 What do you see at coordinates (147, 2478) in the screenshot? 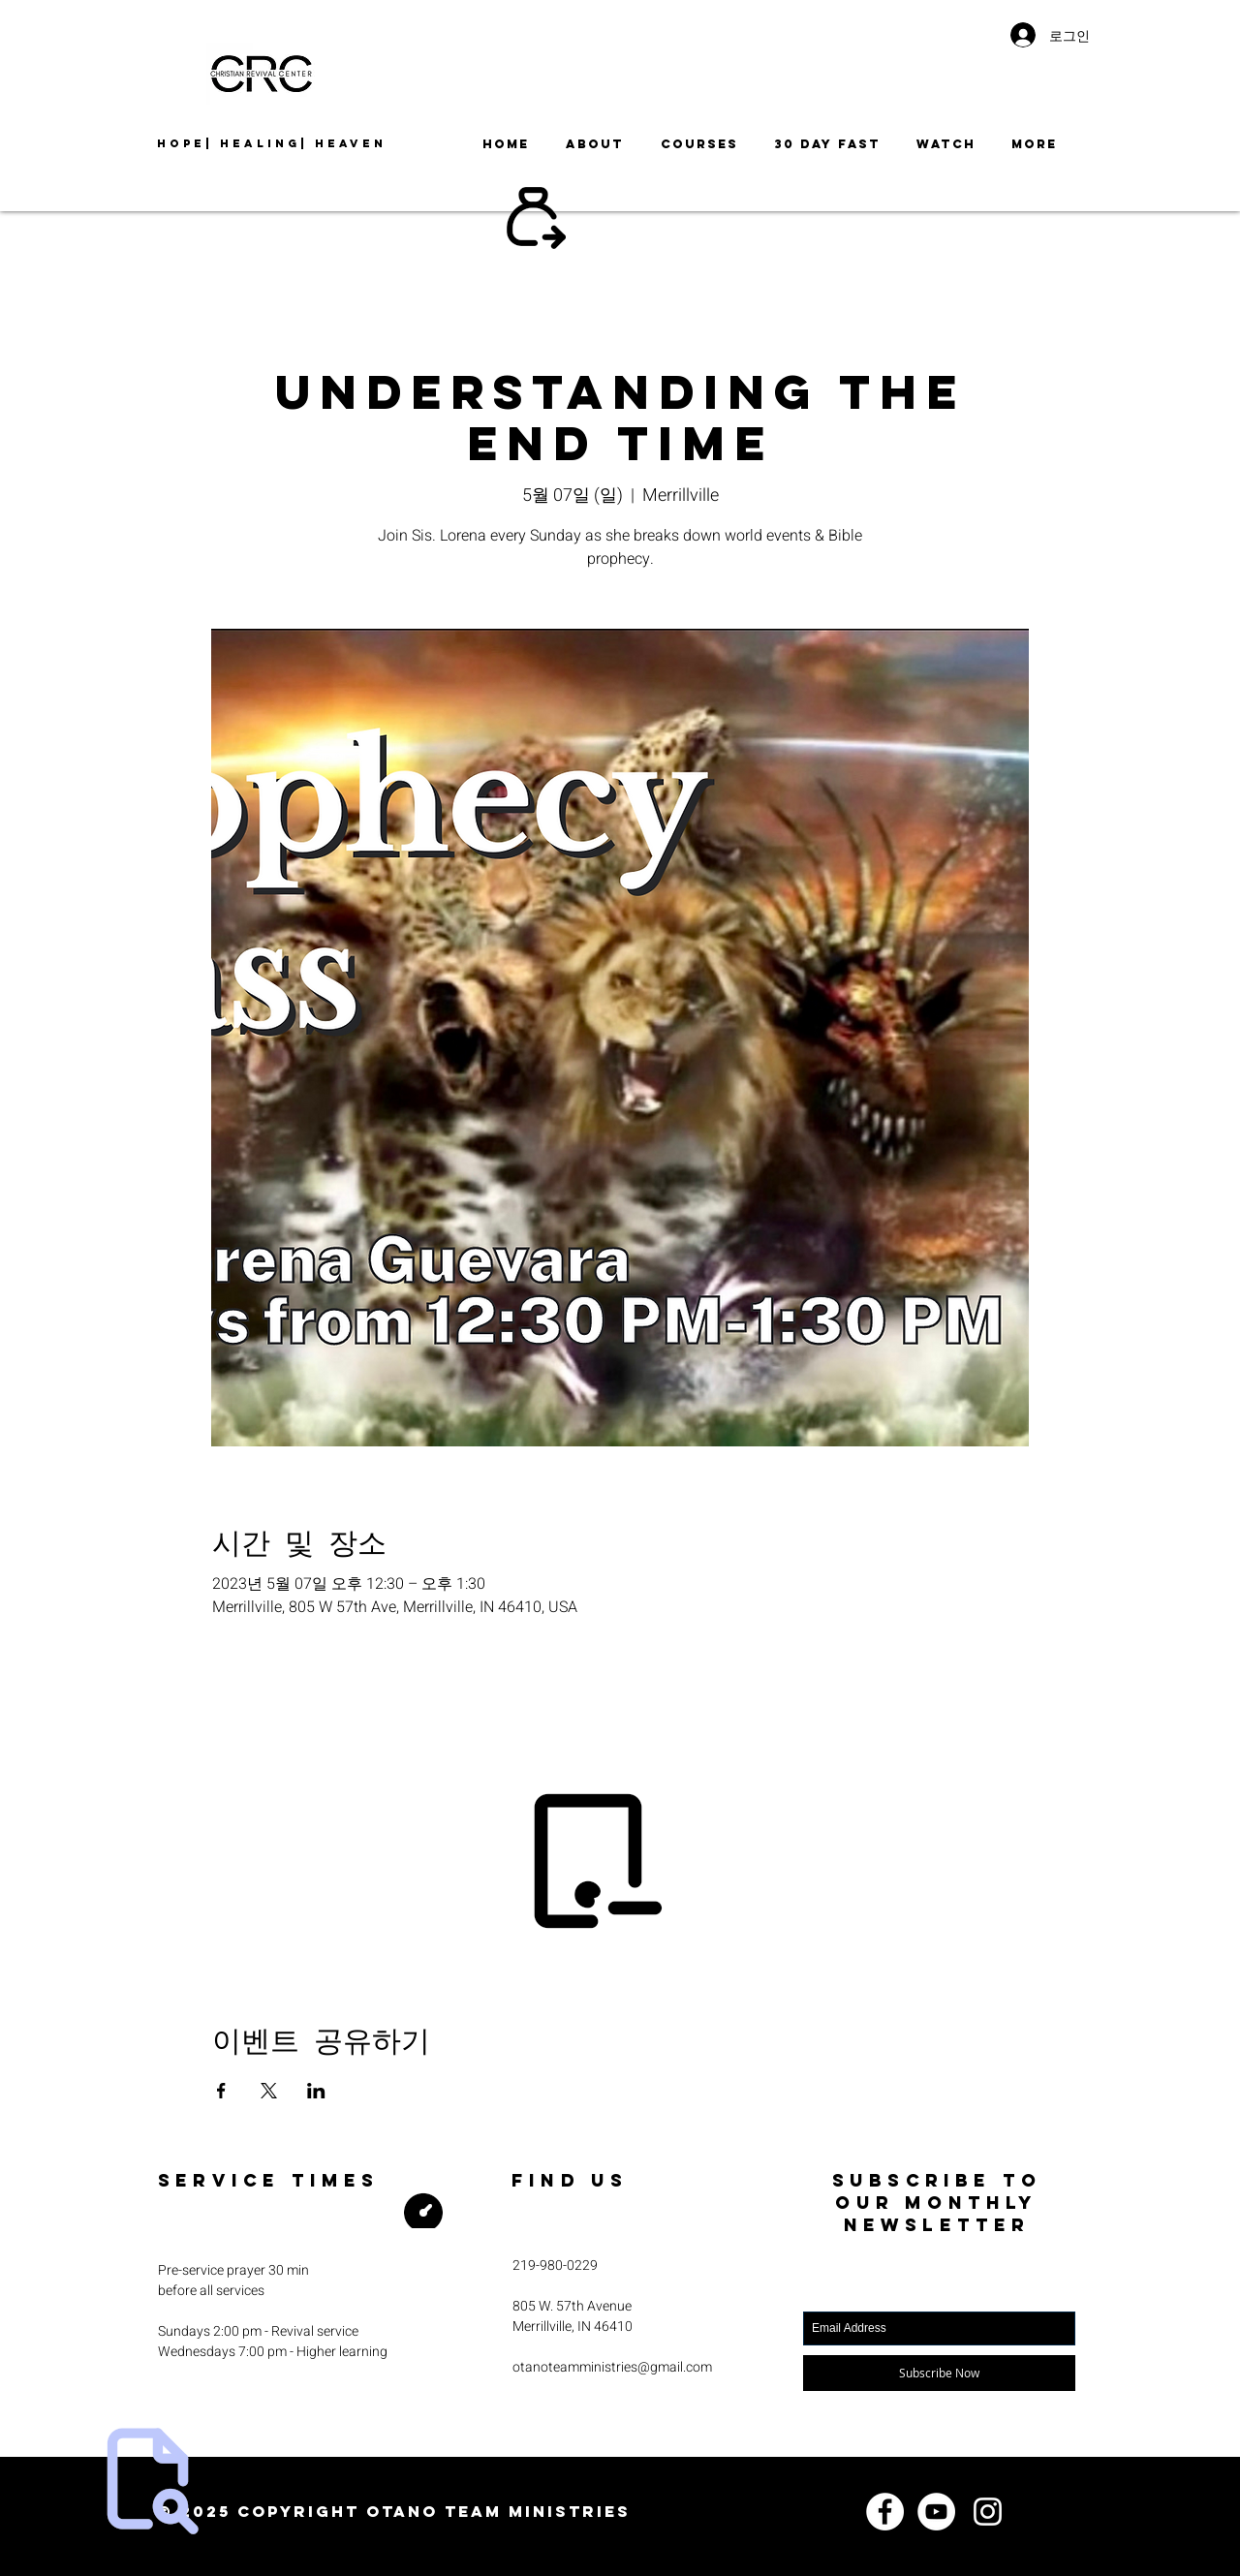
I see `search within a document` at bounding box center [147, 2478].